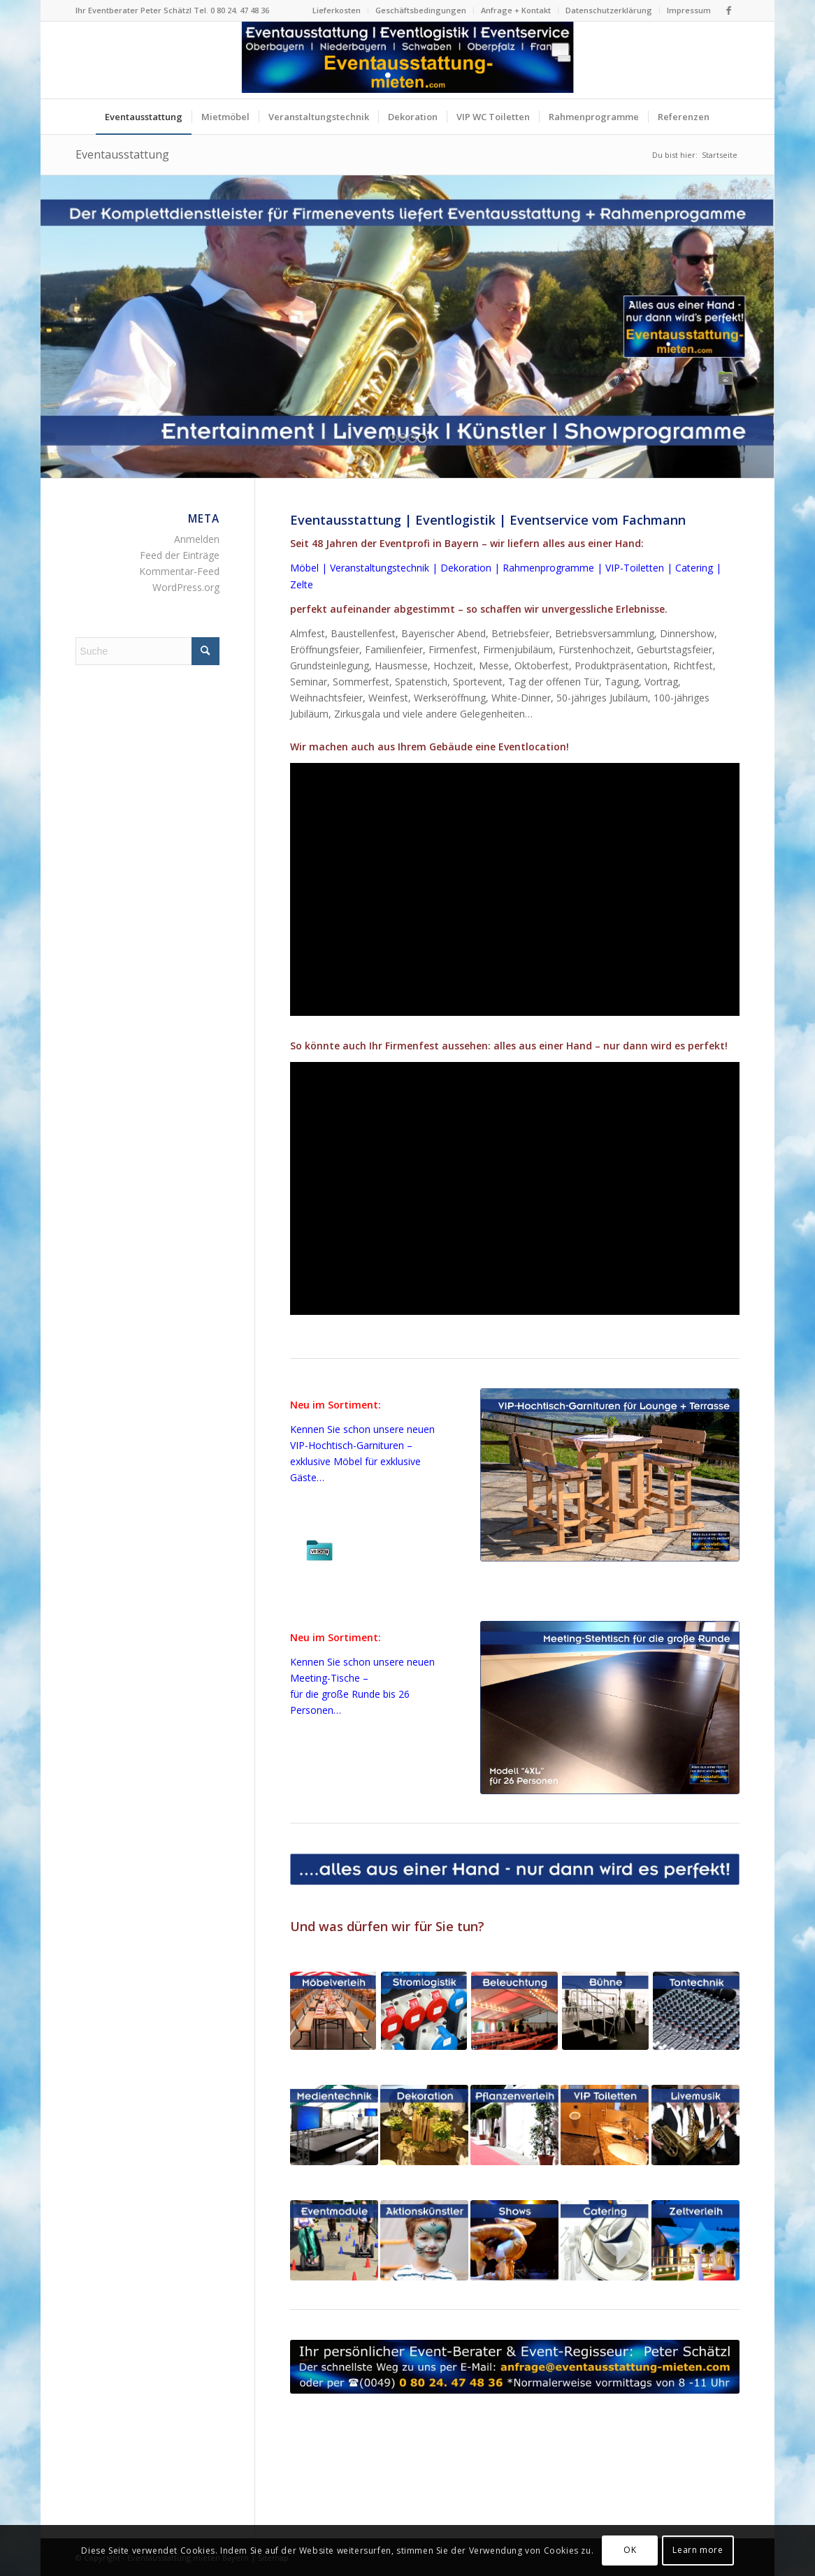  What do you see at coordinates (726, 378) in the screenshot?
I see `open pictures folder` at bounding box center [726, 378].